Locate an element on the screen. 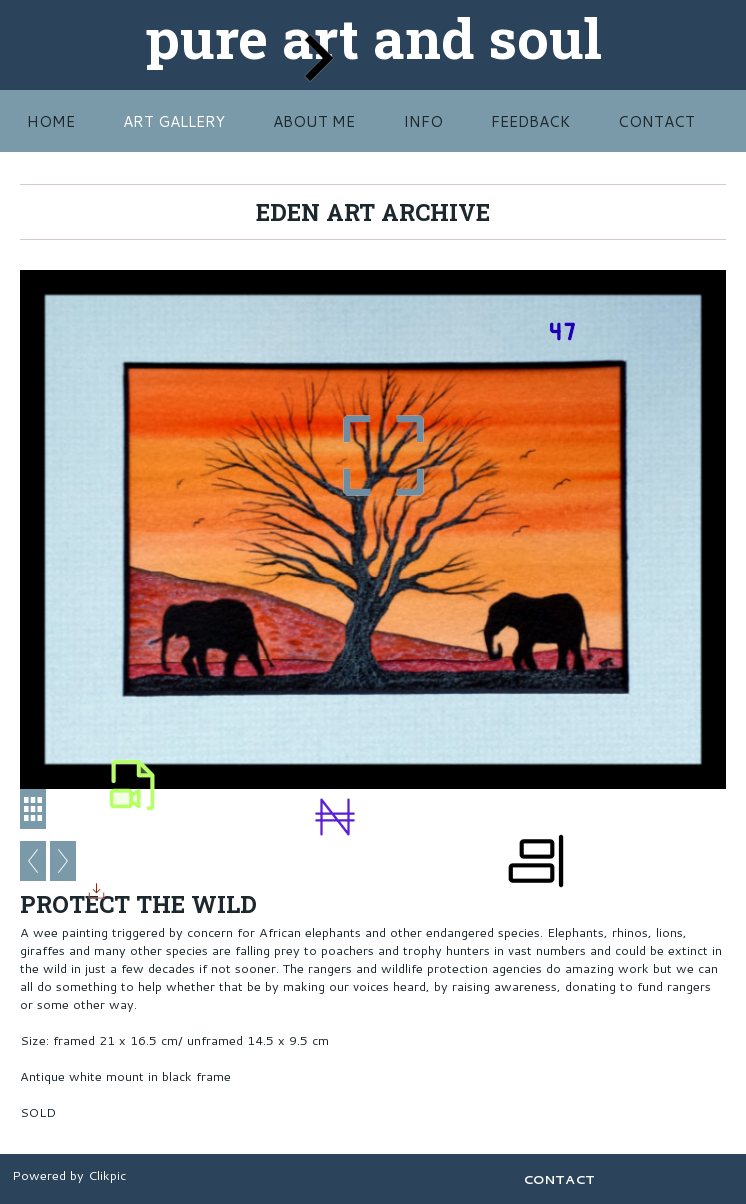  enter fullscreen mode is located at coordinates (383, 455).